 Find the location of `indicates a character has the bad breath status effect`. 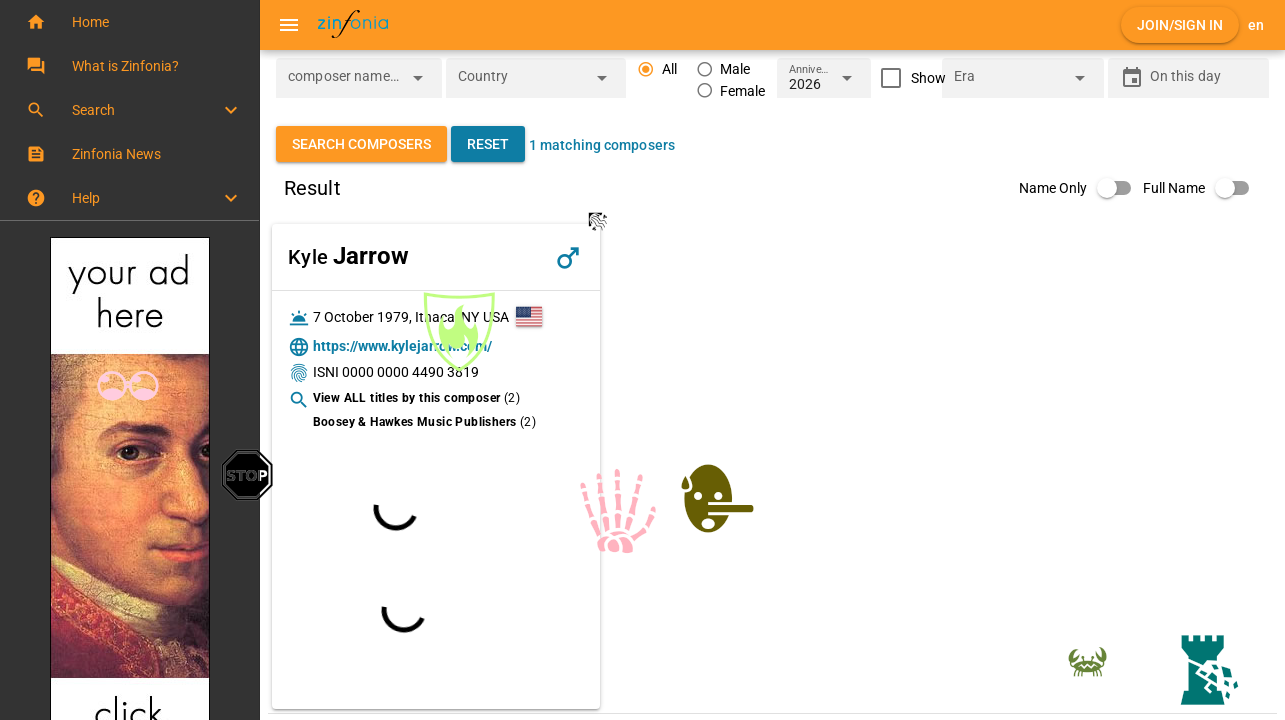

indicates a character has the bad breath status effect is located at coordinates (598, 222).